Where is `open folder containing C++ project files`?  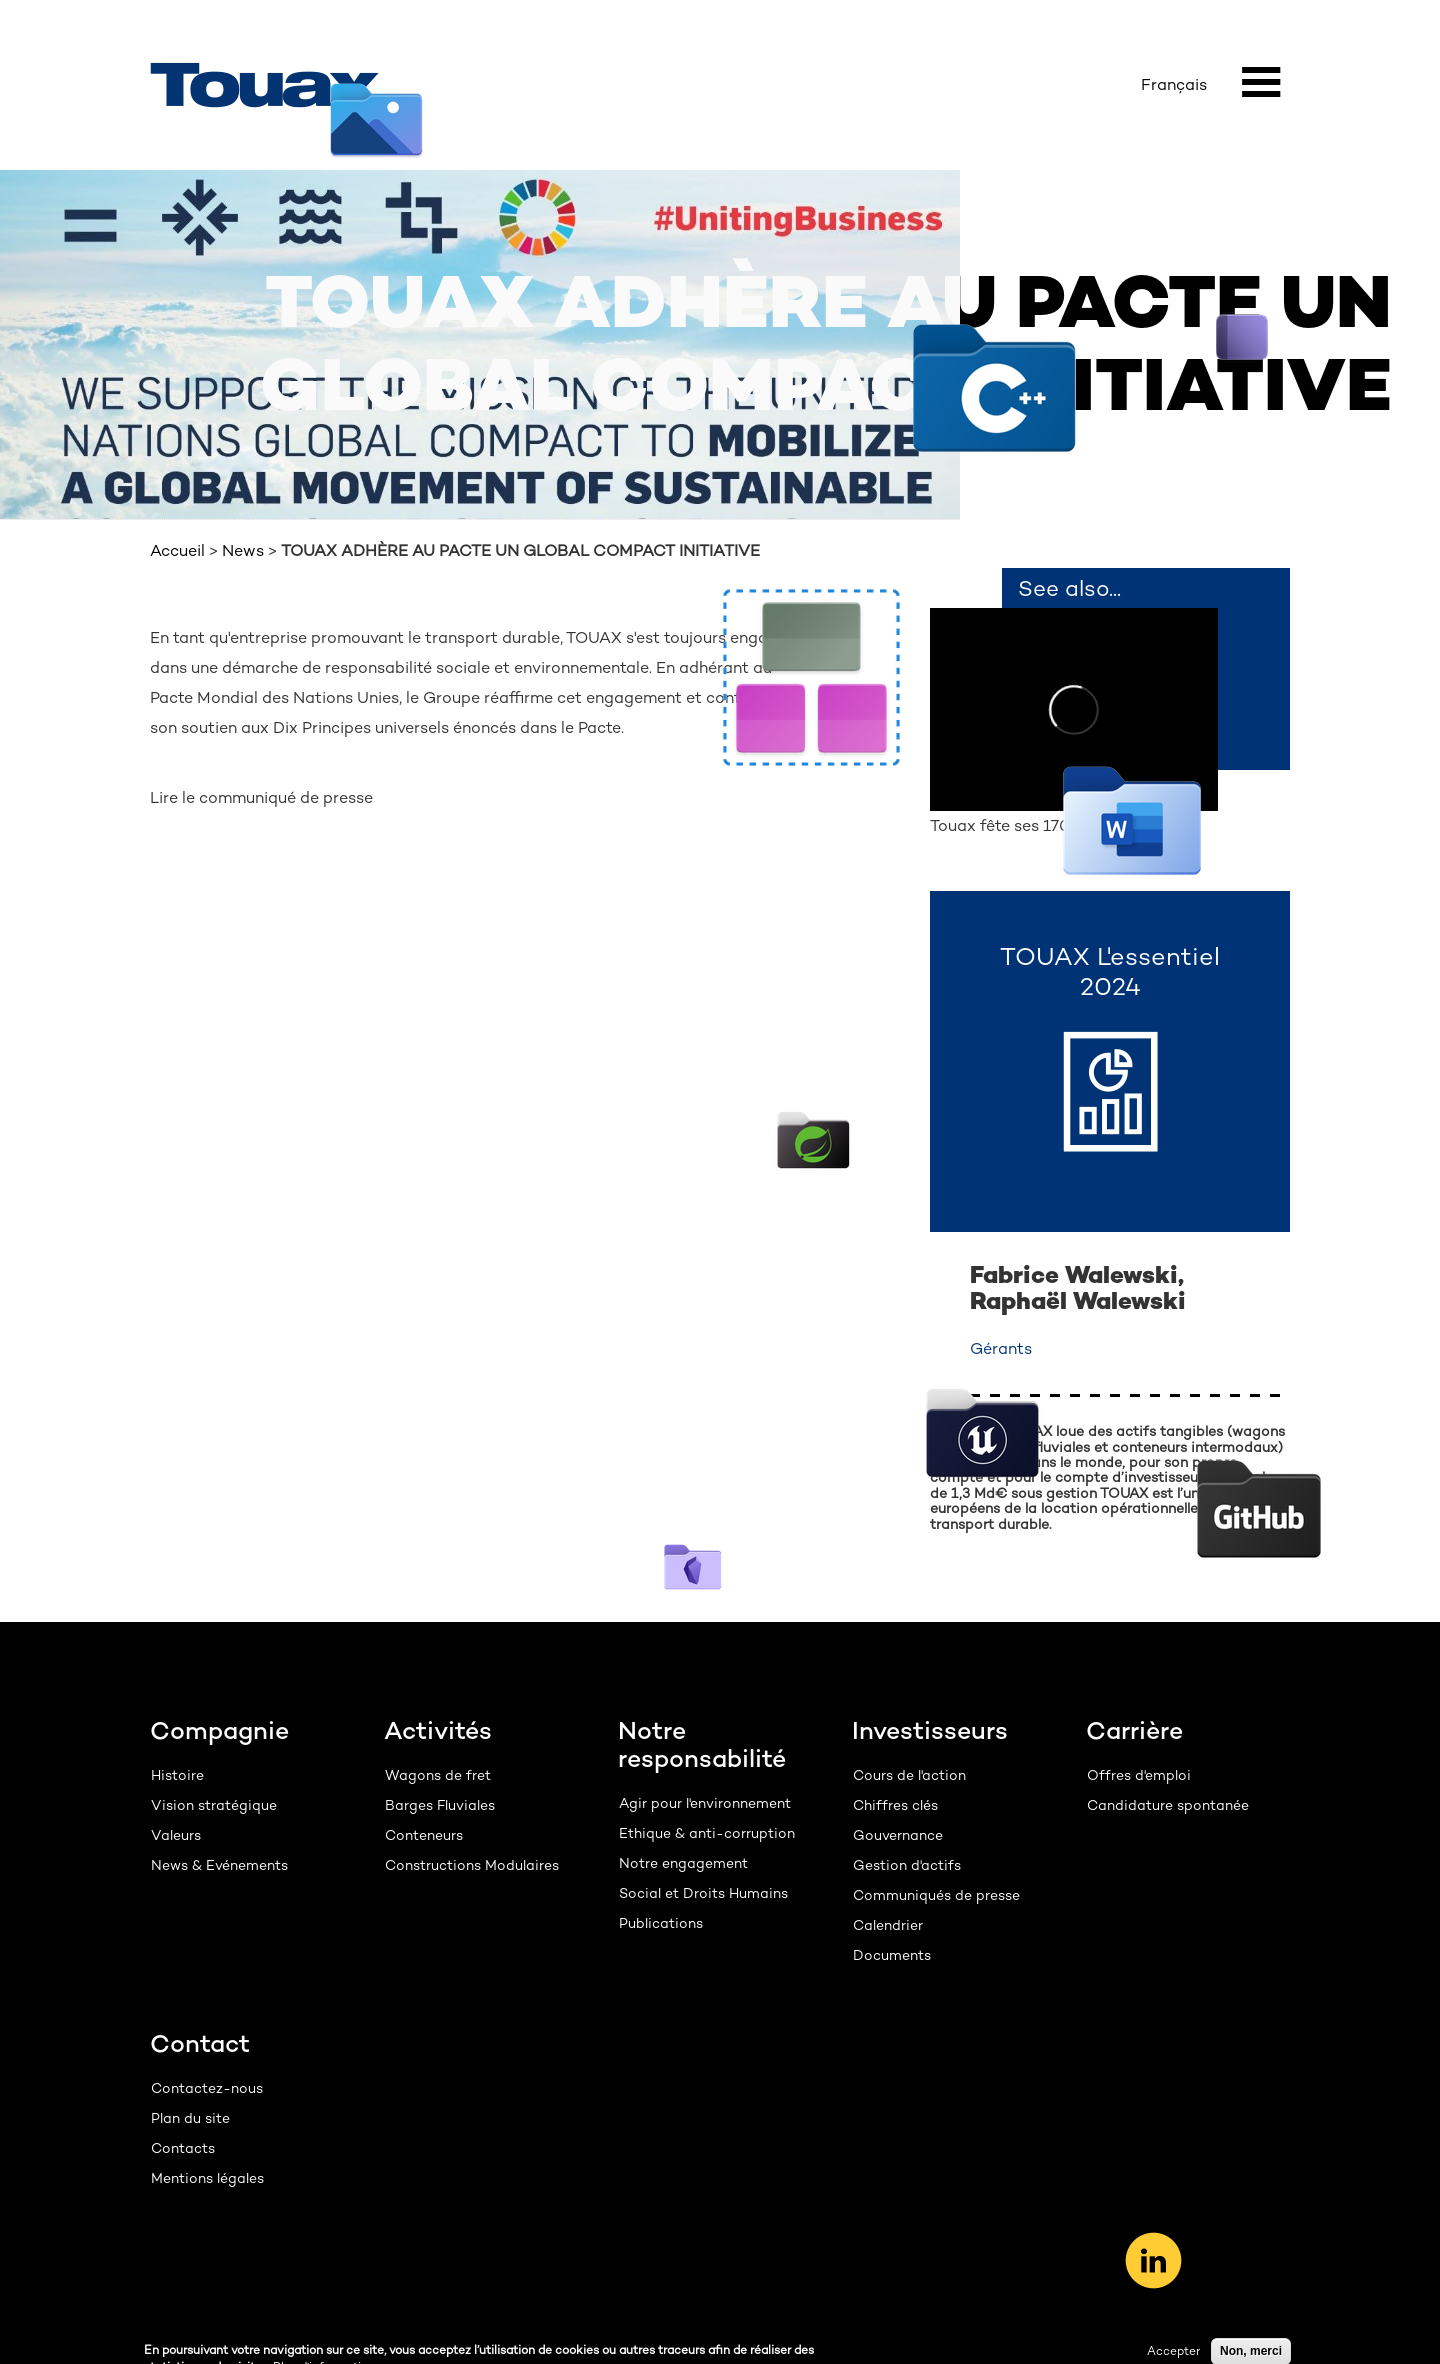 open folder containing C++ project files is located at coordinates (993, 392).